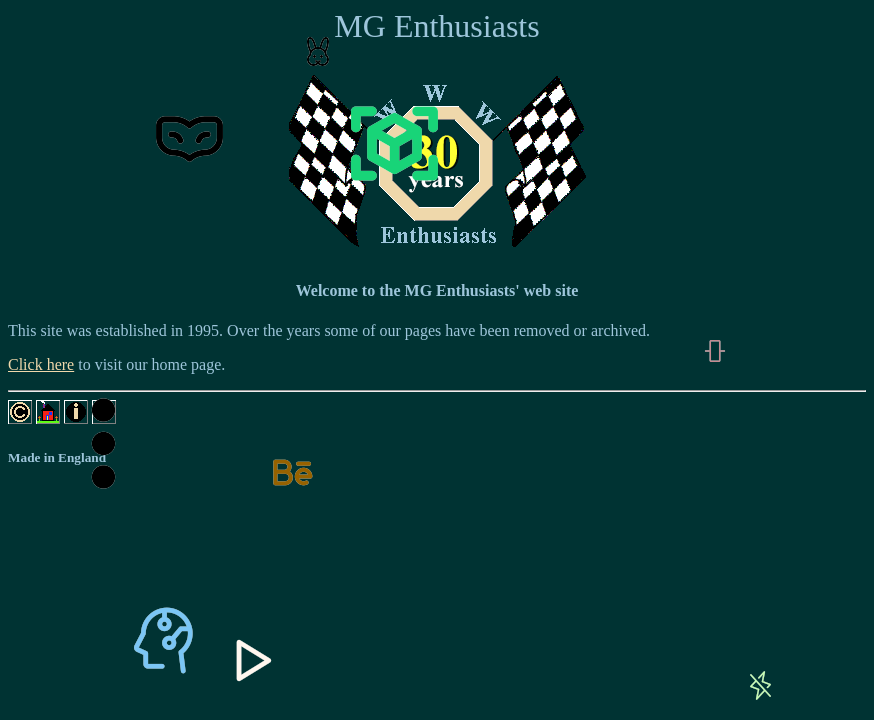 This screenshot has width=874, height=720. I want to click on scan or detect 3D objects, so click(394, 143).